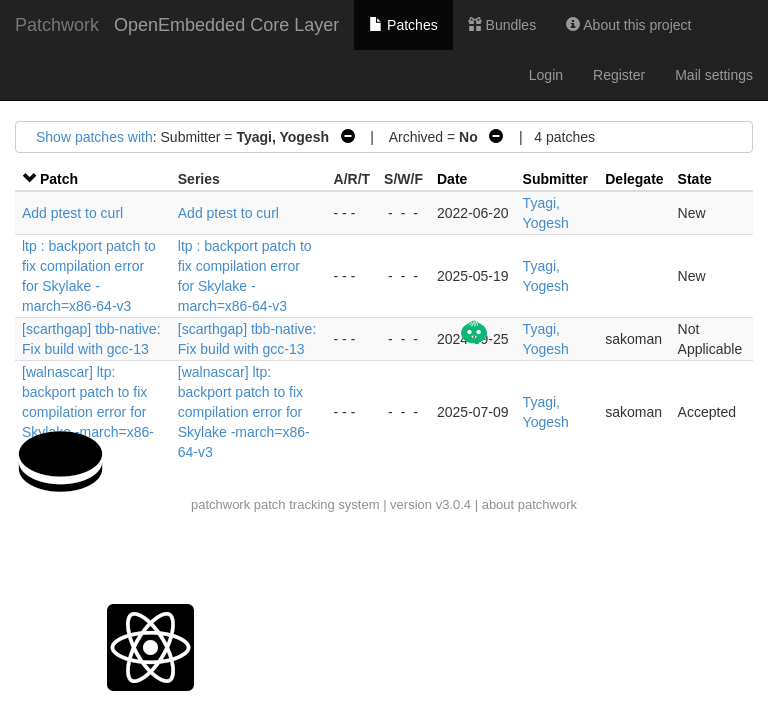 Image resolution: width=768 pixels, height=720 pixels. I want to click on visit protondb website for linux gaming compatibility, so click(150, 647).